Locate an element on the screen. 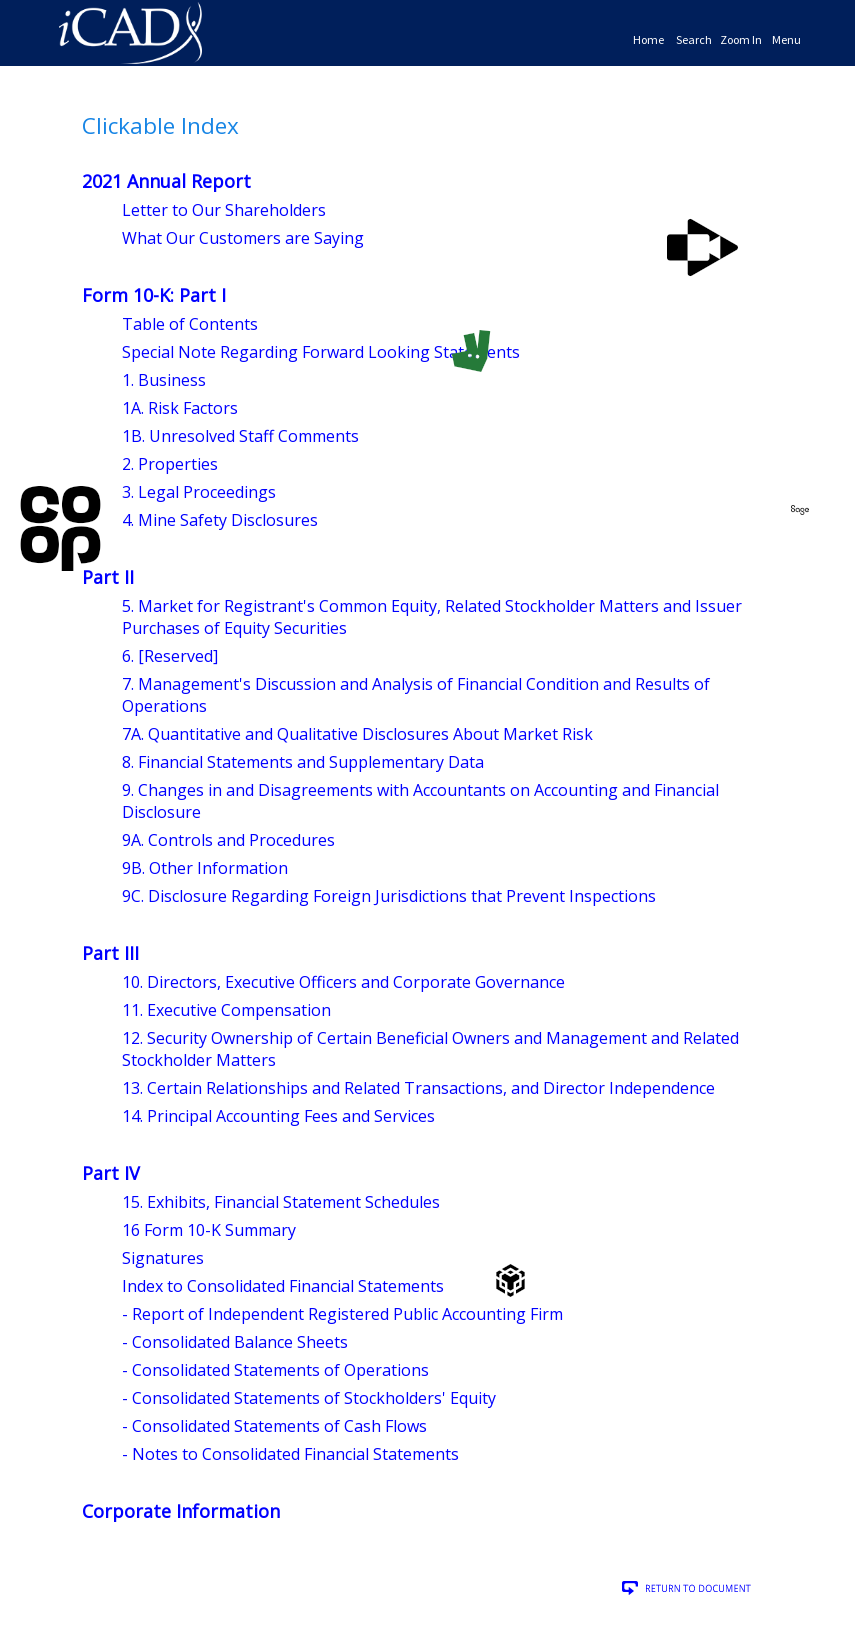  open the Deliveroo food delivery app is located at coordinates (471, 351).